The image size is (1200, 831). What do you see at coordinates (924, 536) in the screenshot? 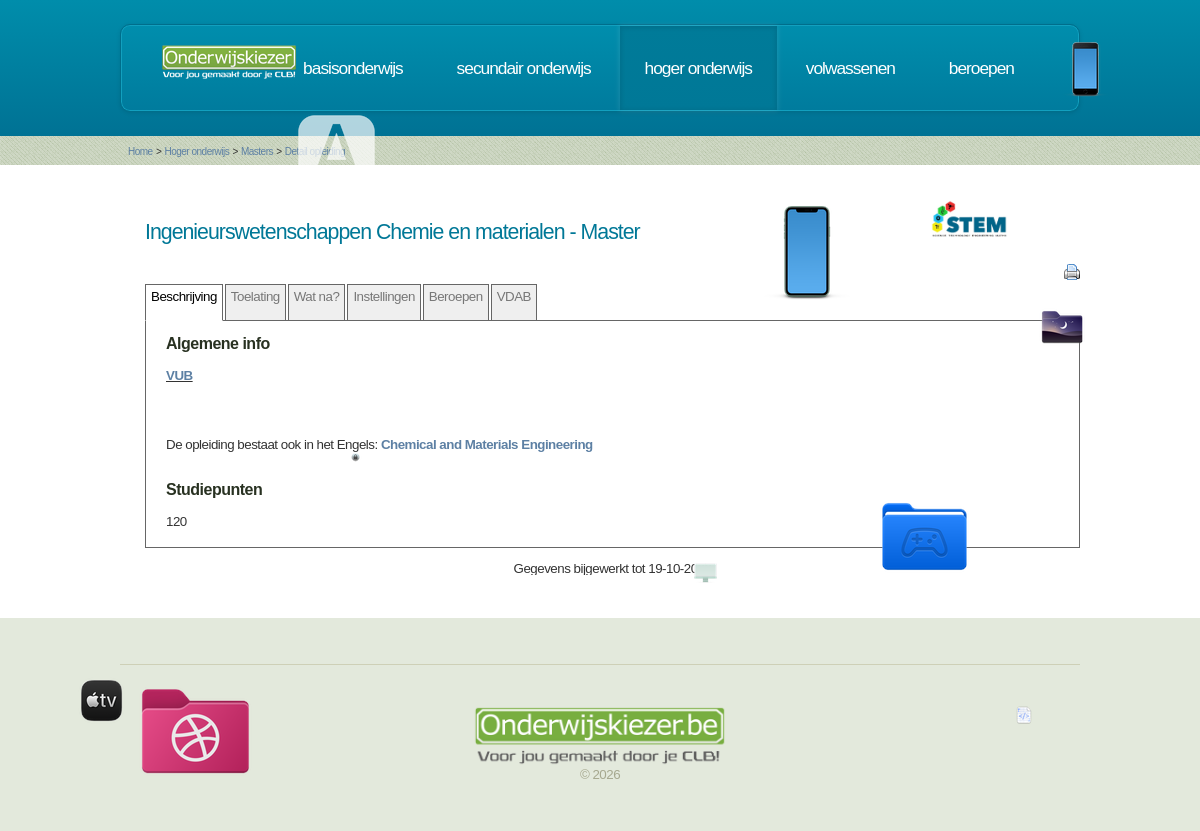
I see `open your games folder` at bounding box center [924, 536].